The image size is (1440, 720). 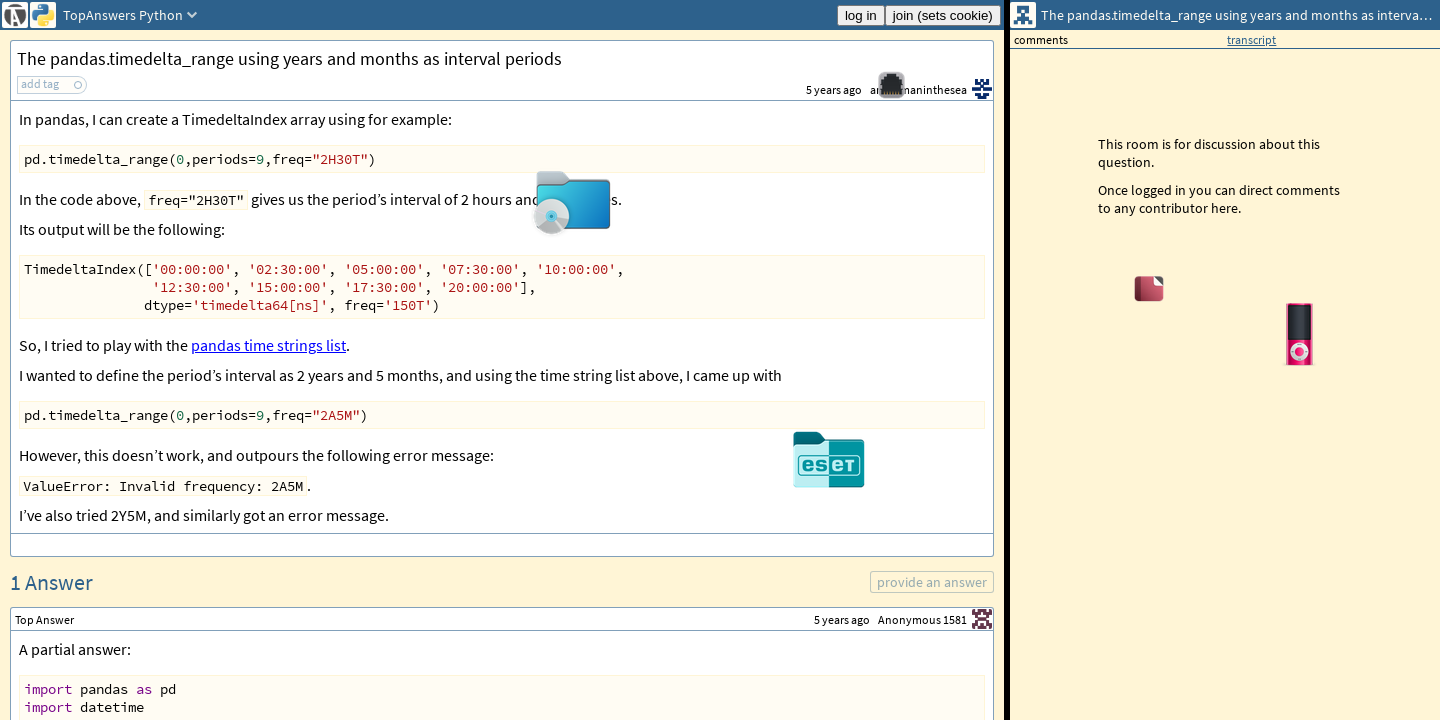 What do you see at coordinates (1149, 288) in the screenshot?
I see `change desktop wallpaper settings` at bounding box center [1149, 288].